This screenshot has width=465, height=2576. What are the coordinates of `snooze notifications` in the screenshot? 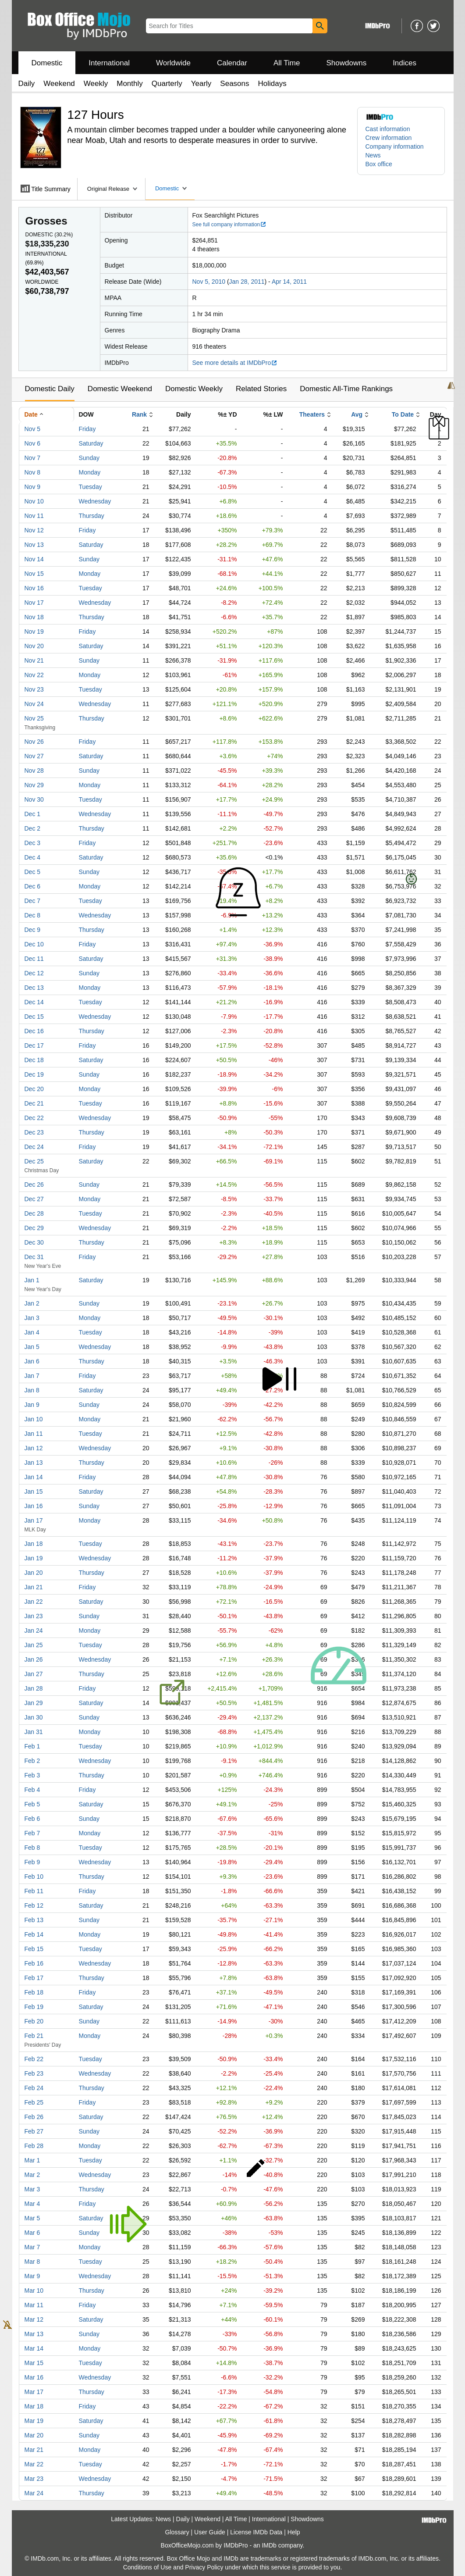 It's located at (238, 892).